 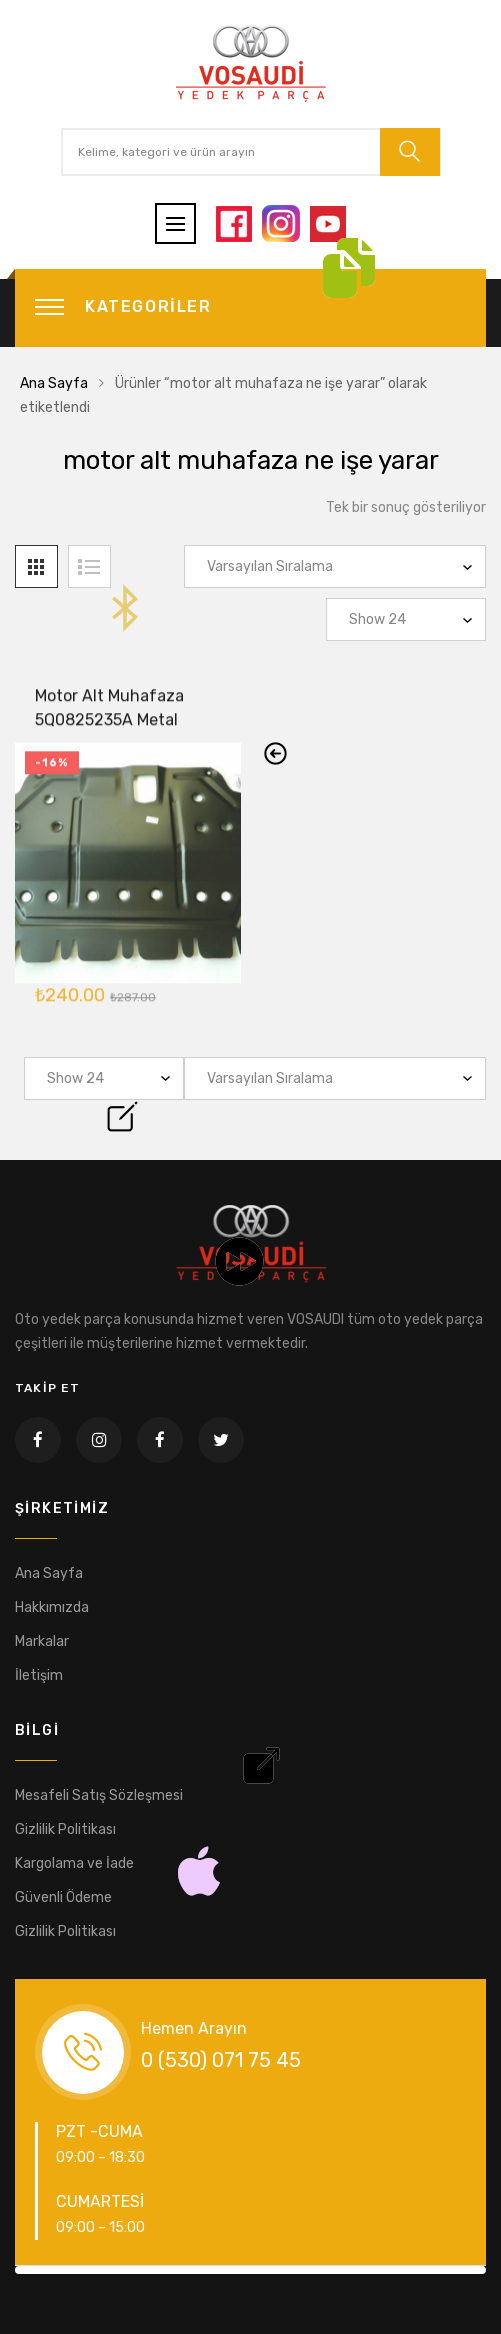 What do you see at coordinates (275, 753) in the screenshot?
I see `go back to the previous screen` at bounding box center [275, 753].